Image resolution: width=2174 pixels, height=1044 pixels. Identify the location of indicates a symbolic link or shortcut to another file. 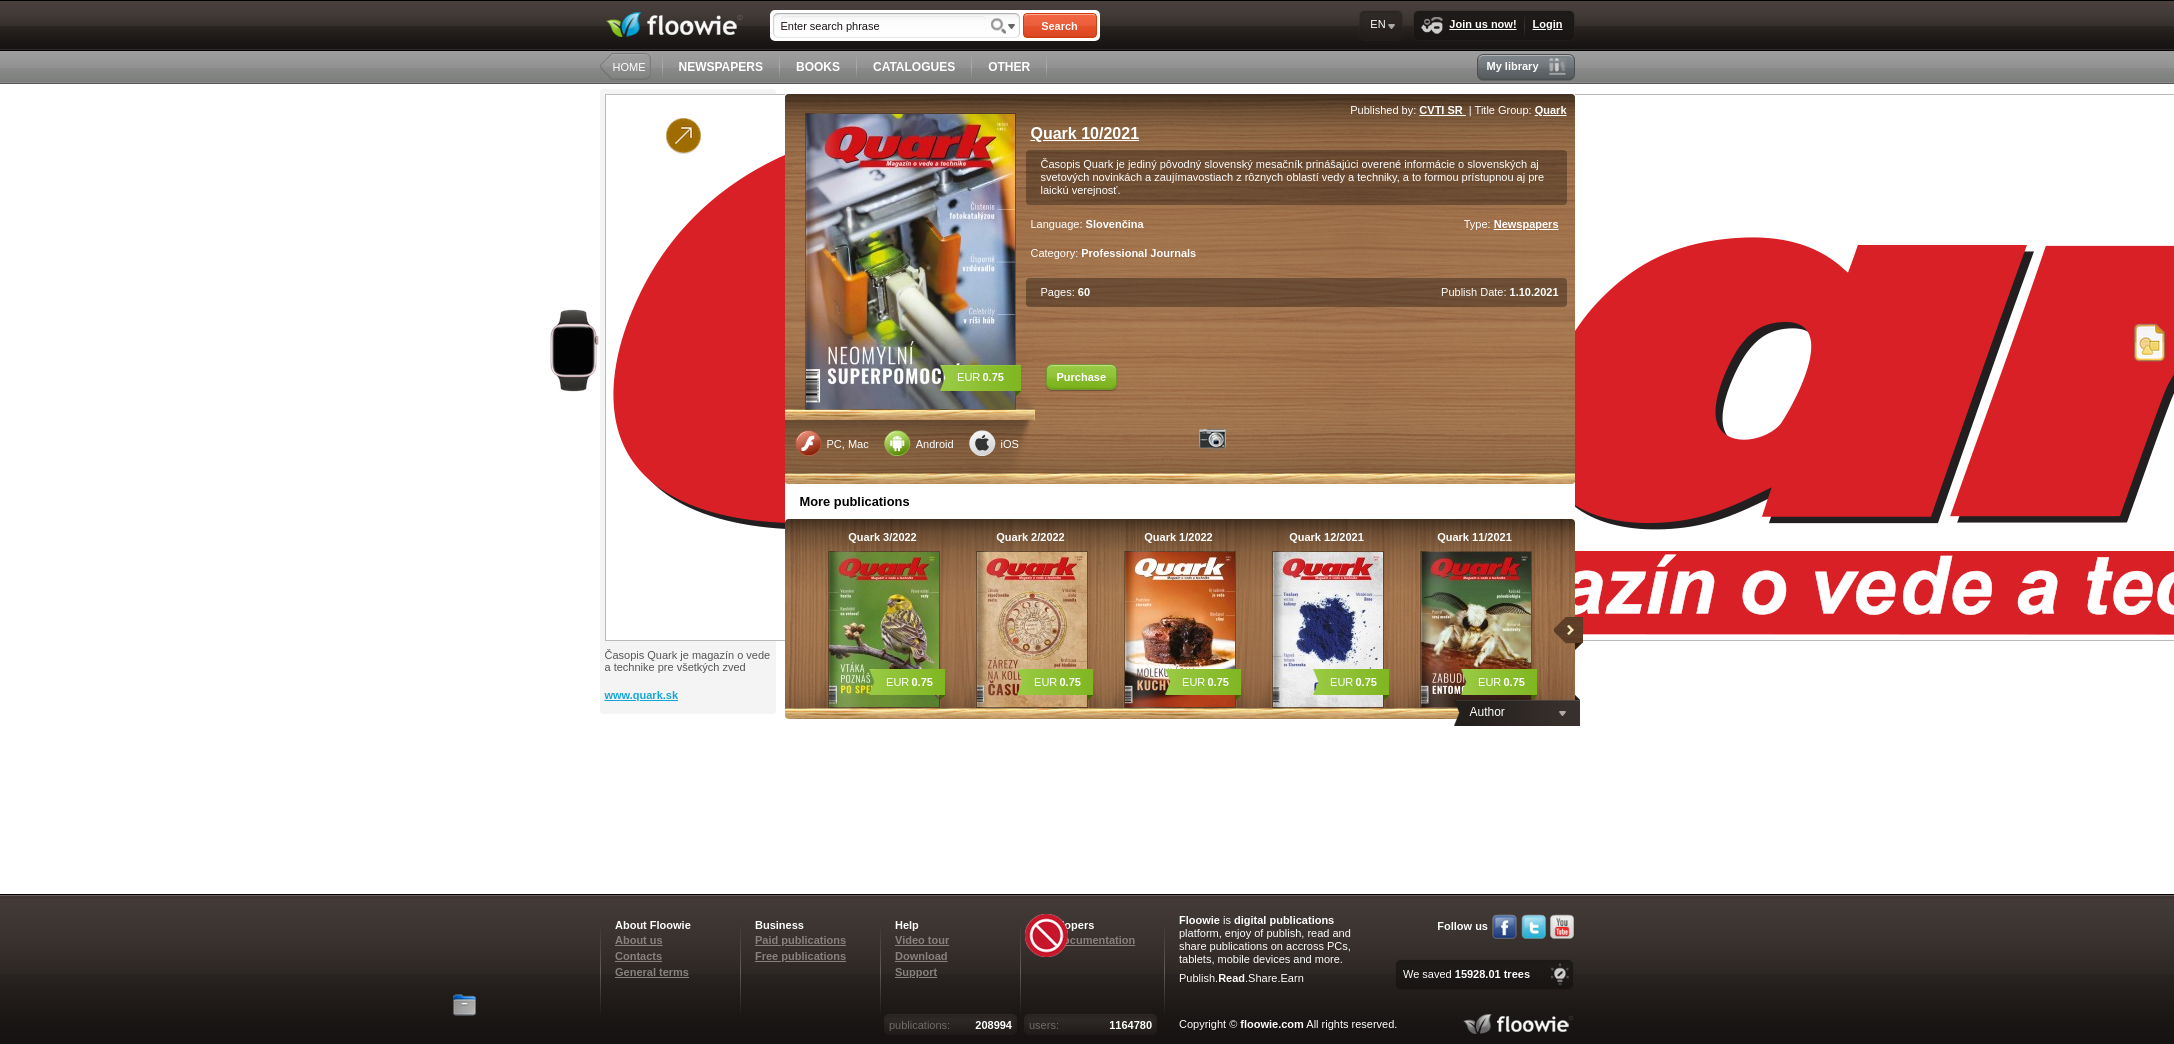
(683, 135).